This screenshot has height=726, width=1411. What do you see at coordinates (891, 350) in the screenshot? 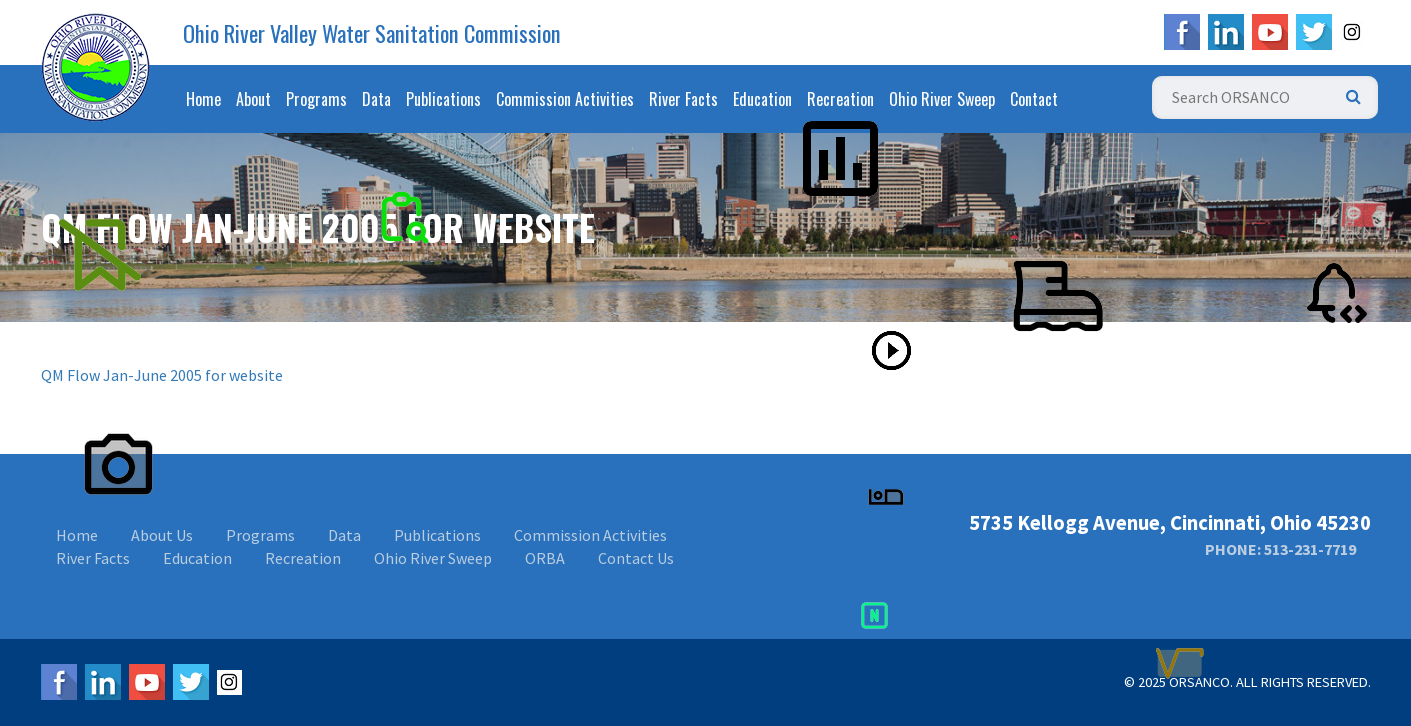
I see `play media or video content` at bounding box center [891, 350].